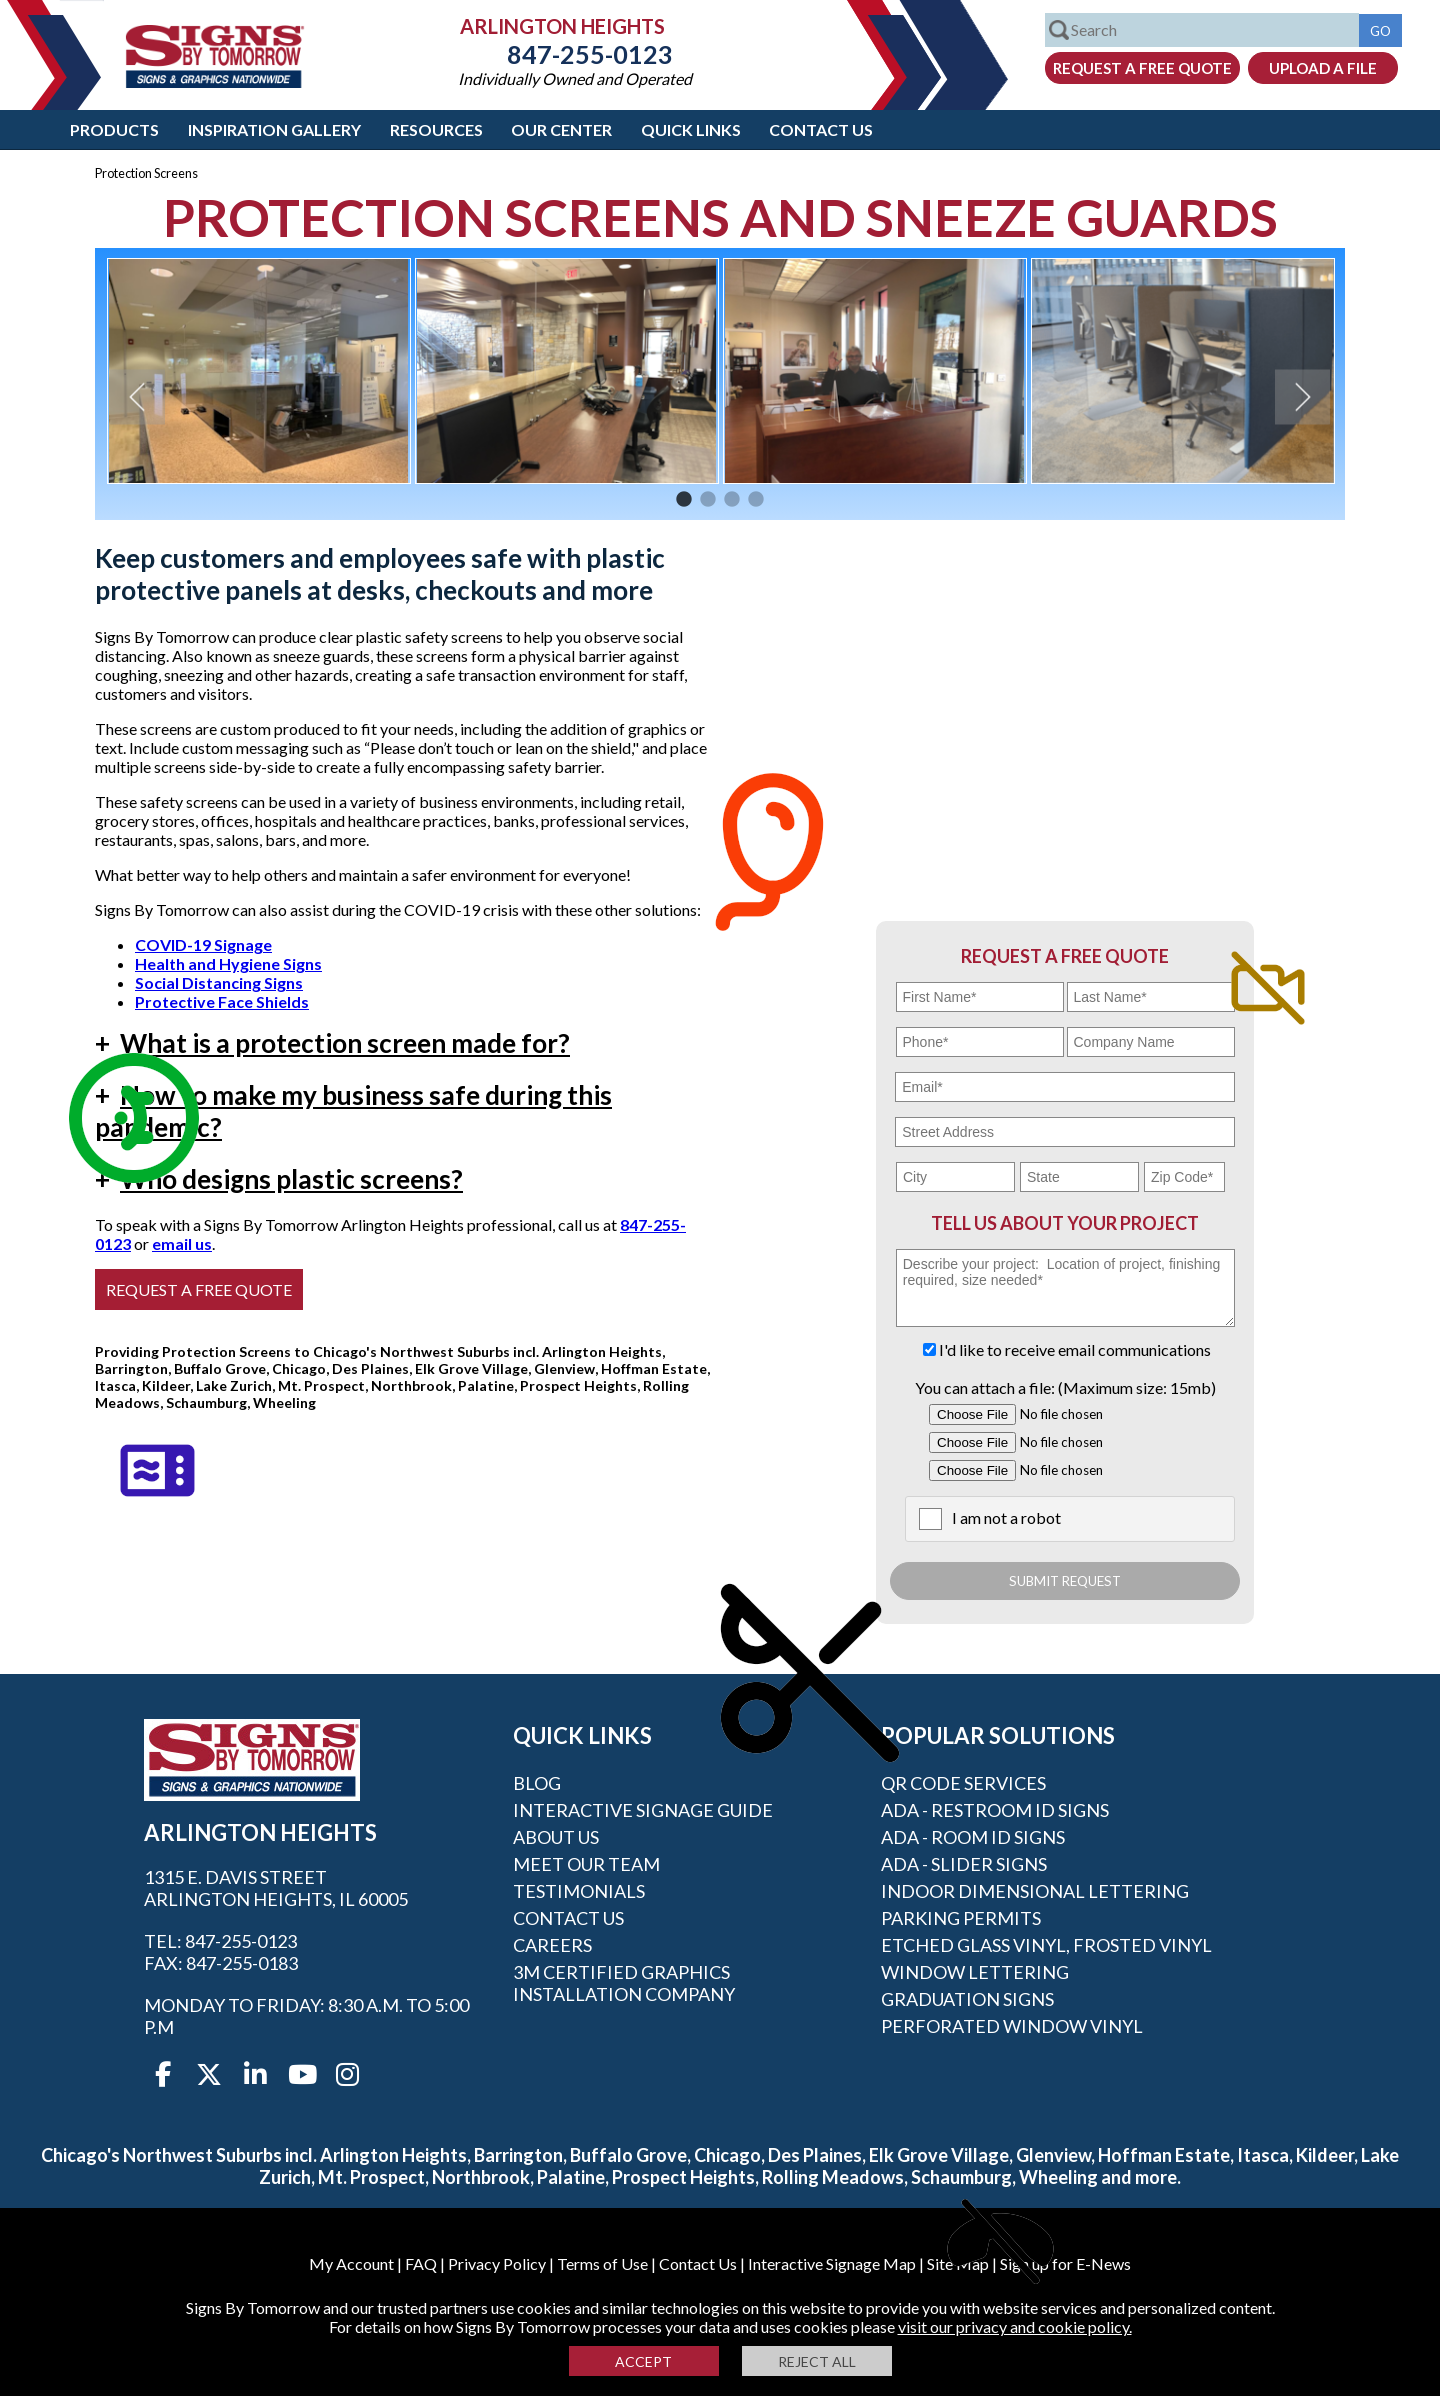 The height and width of the screenshot is (2396, 1440). What do you see at coordinates (773, 852) in the screenshot?
I see `indicates a celebration or birthday event` at bounding box center [773, 852].